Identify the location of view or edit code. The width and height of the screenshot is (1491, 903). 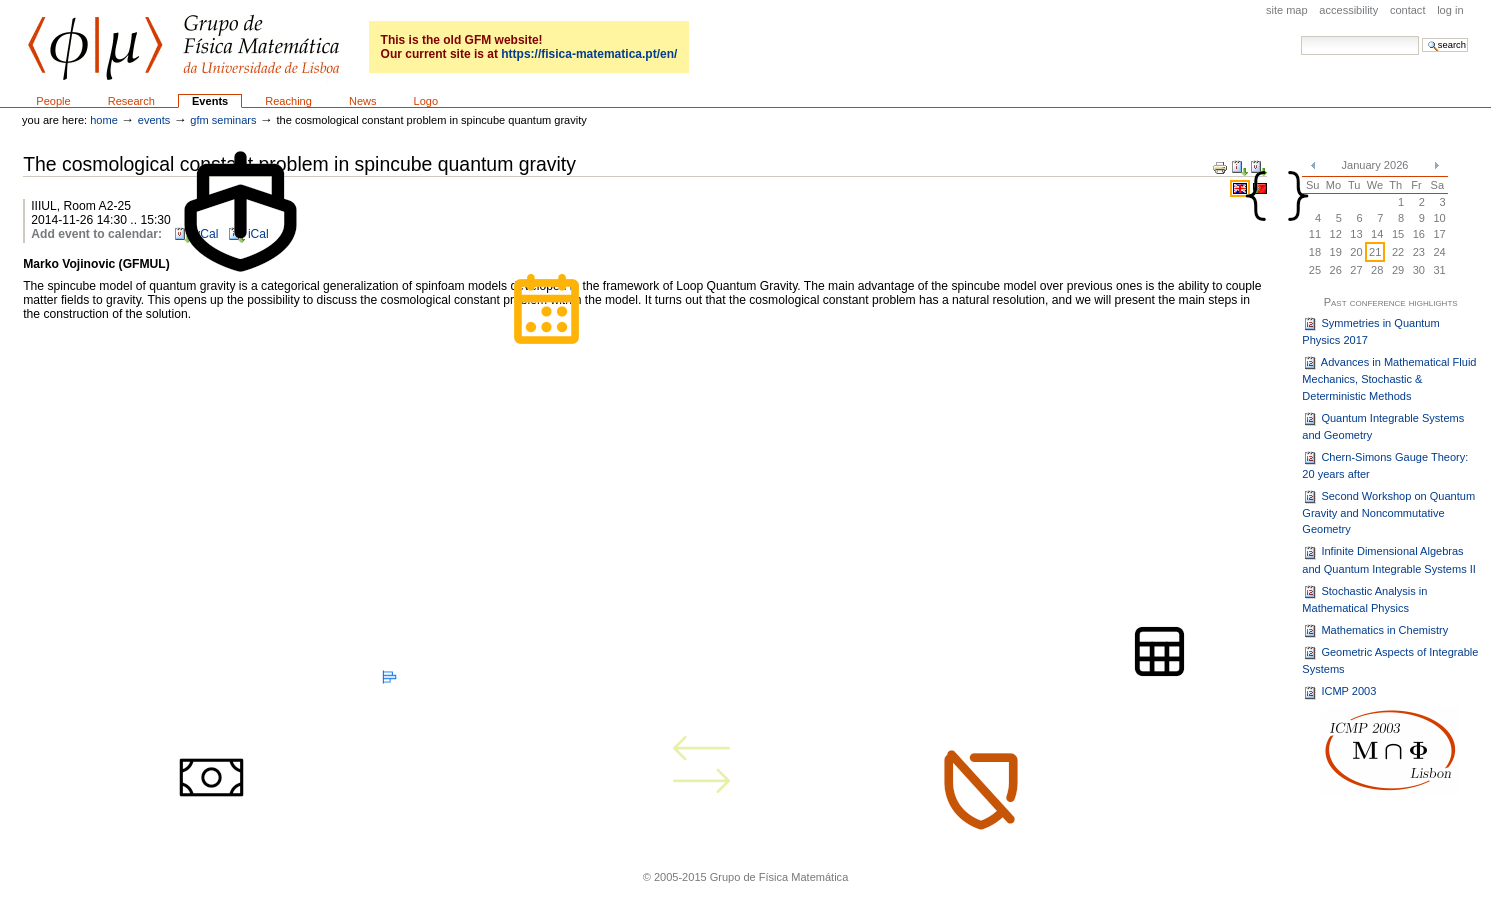
(1277, 196).